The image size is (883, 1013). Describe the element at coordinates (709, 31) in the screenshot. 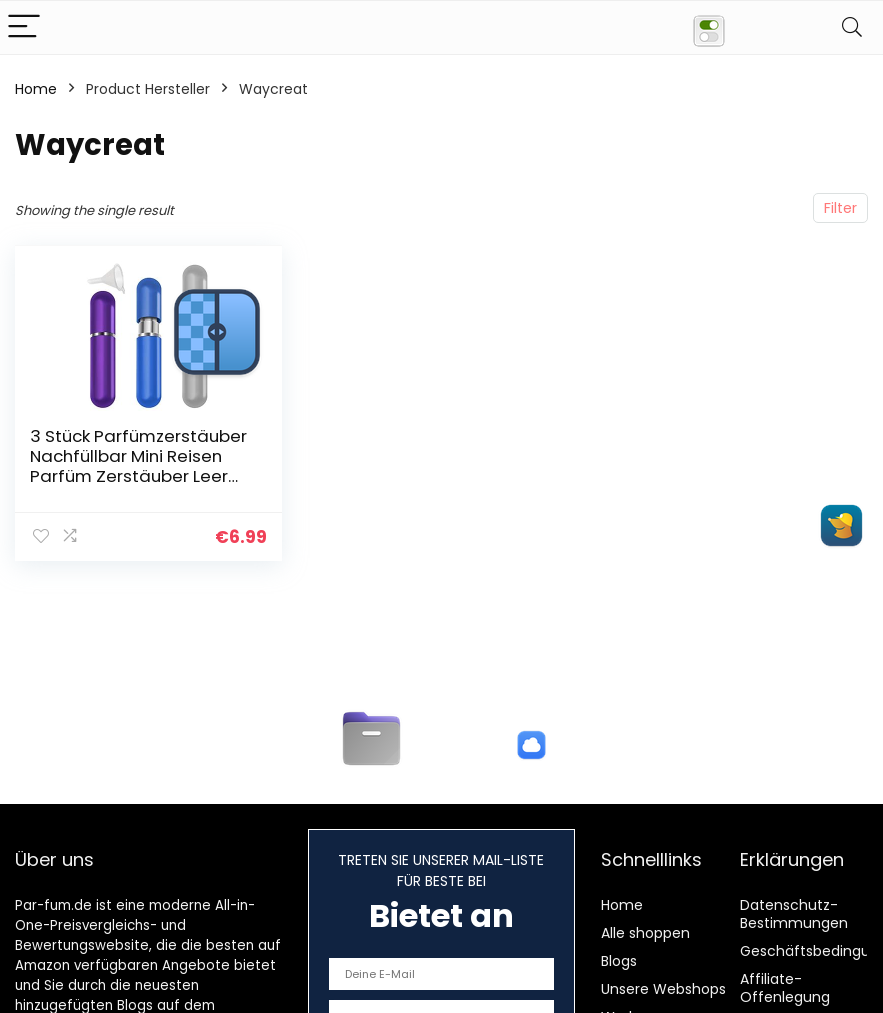

I see `open gnome tweaks to customize desktop settings` at that location.